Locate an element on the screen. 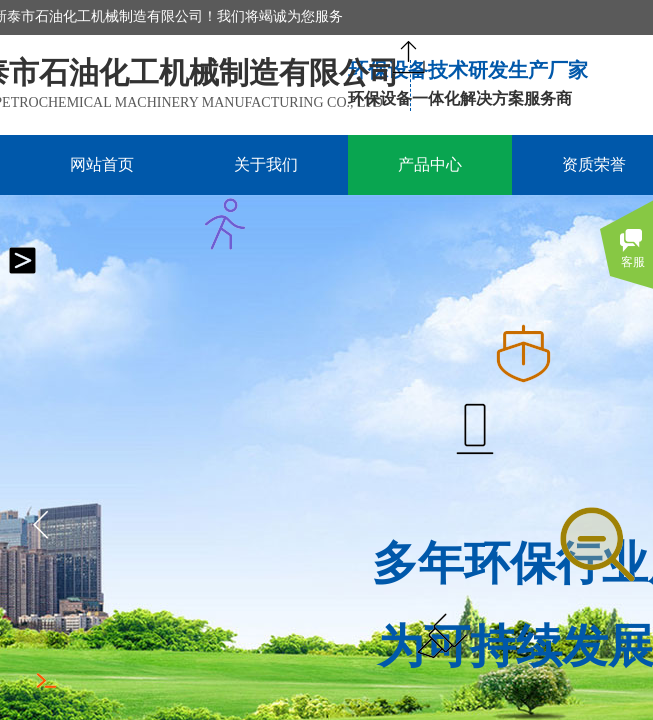 Image resolution: width=653 pixels, height=720 pixels. upload a file or document is located at coordinates (408, 58).